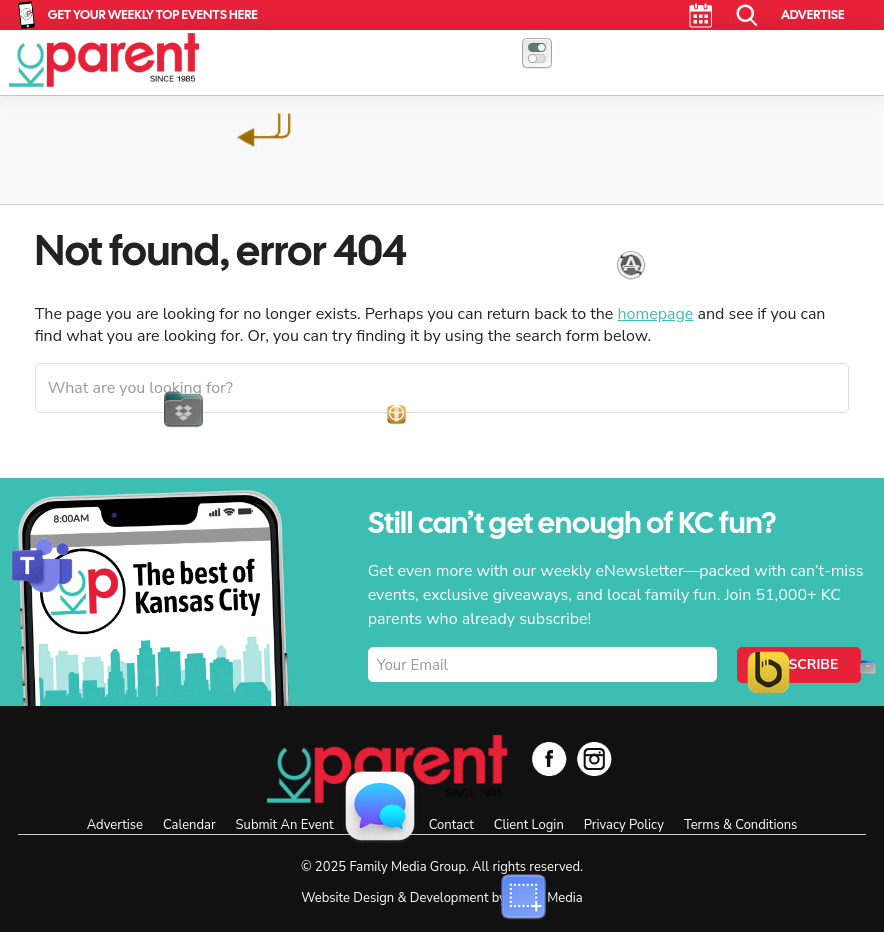 This screenshot has width=884, height=932. I want to click on open boxflat racing wheel configuration app, so click(396, 414).